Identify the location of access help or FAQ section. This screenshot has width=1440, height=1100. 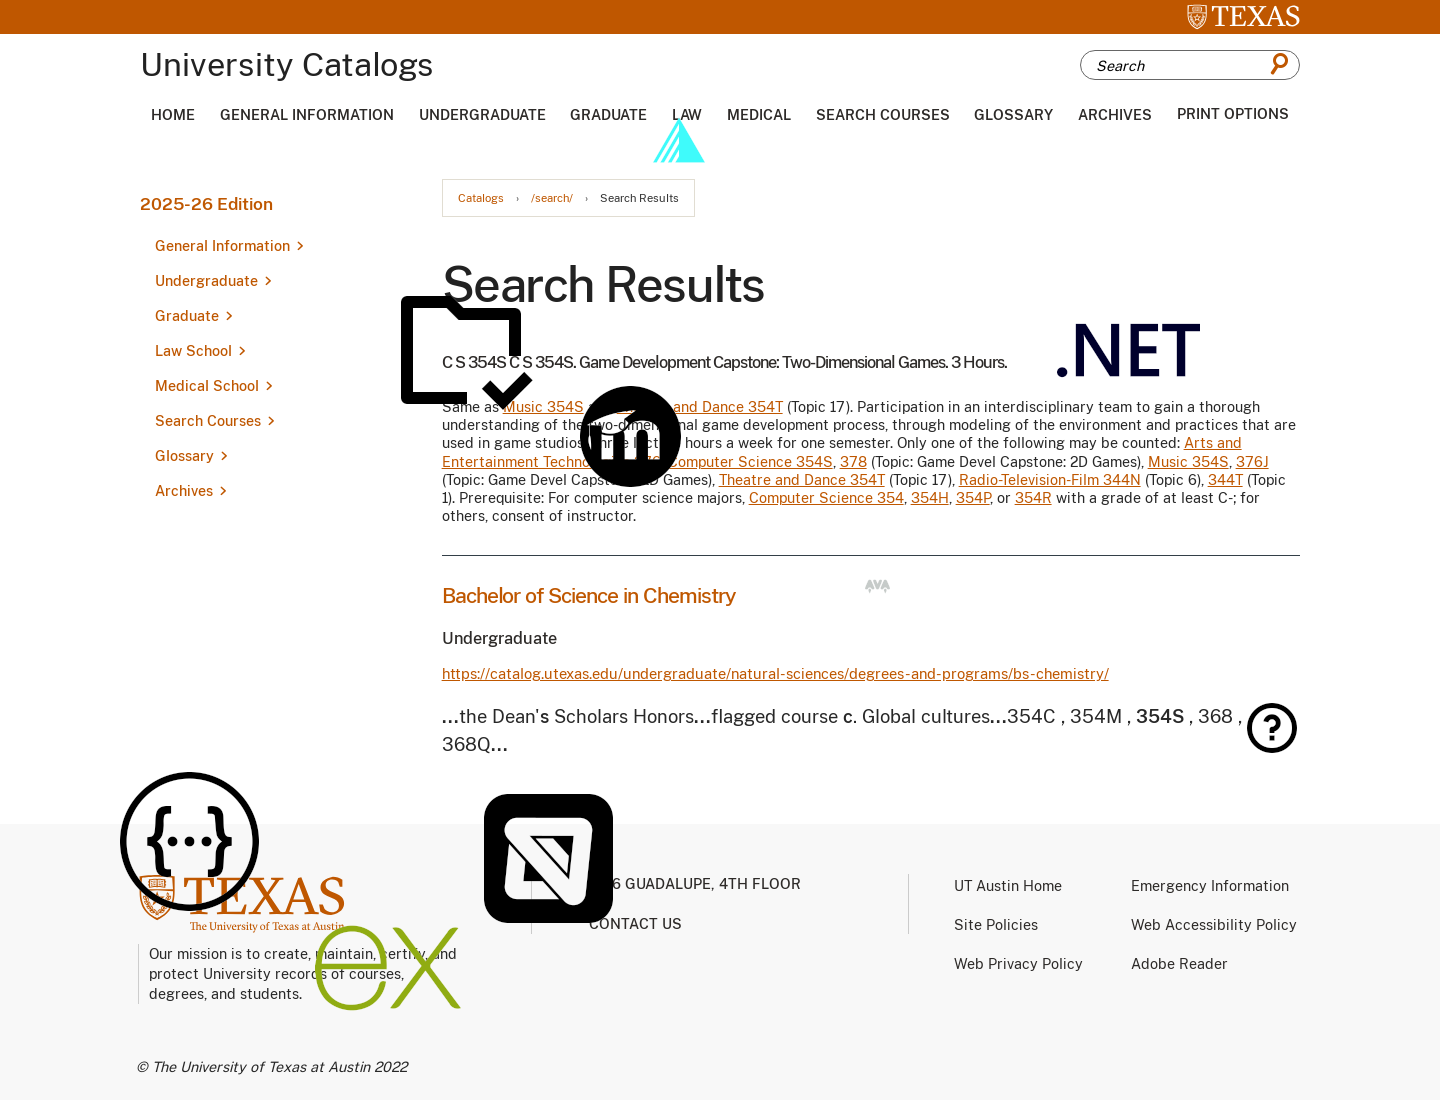
(1272, 728).